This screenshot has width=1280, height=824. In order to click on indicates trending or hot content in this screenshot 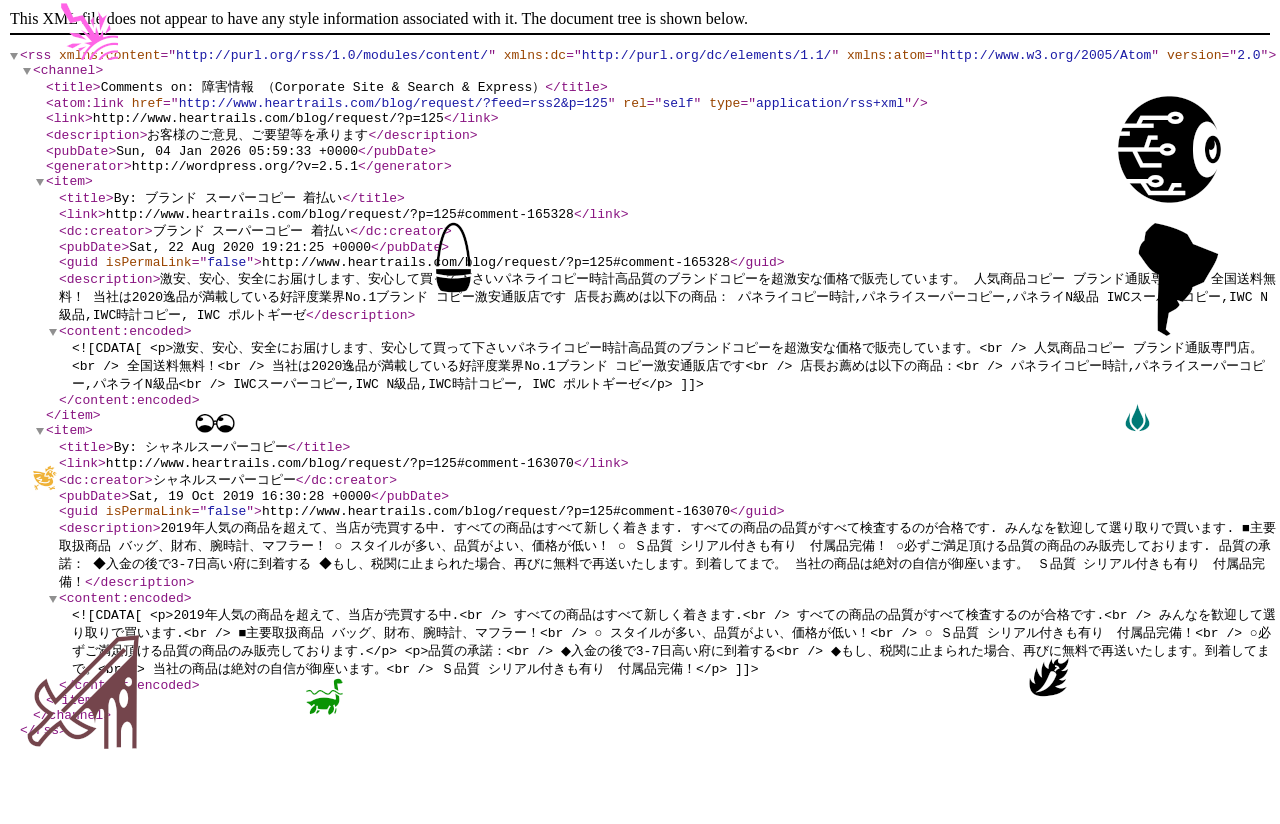, I will do `click(1137, 417)`.